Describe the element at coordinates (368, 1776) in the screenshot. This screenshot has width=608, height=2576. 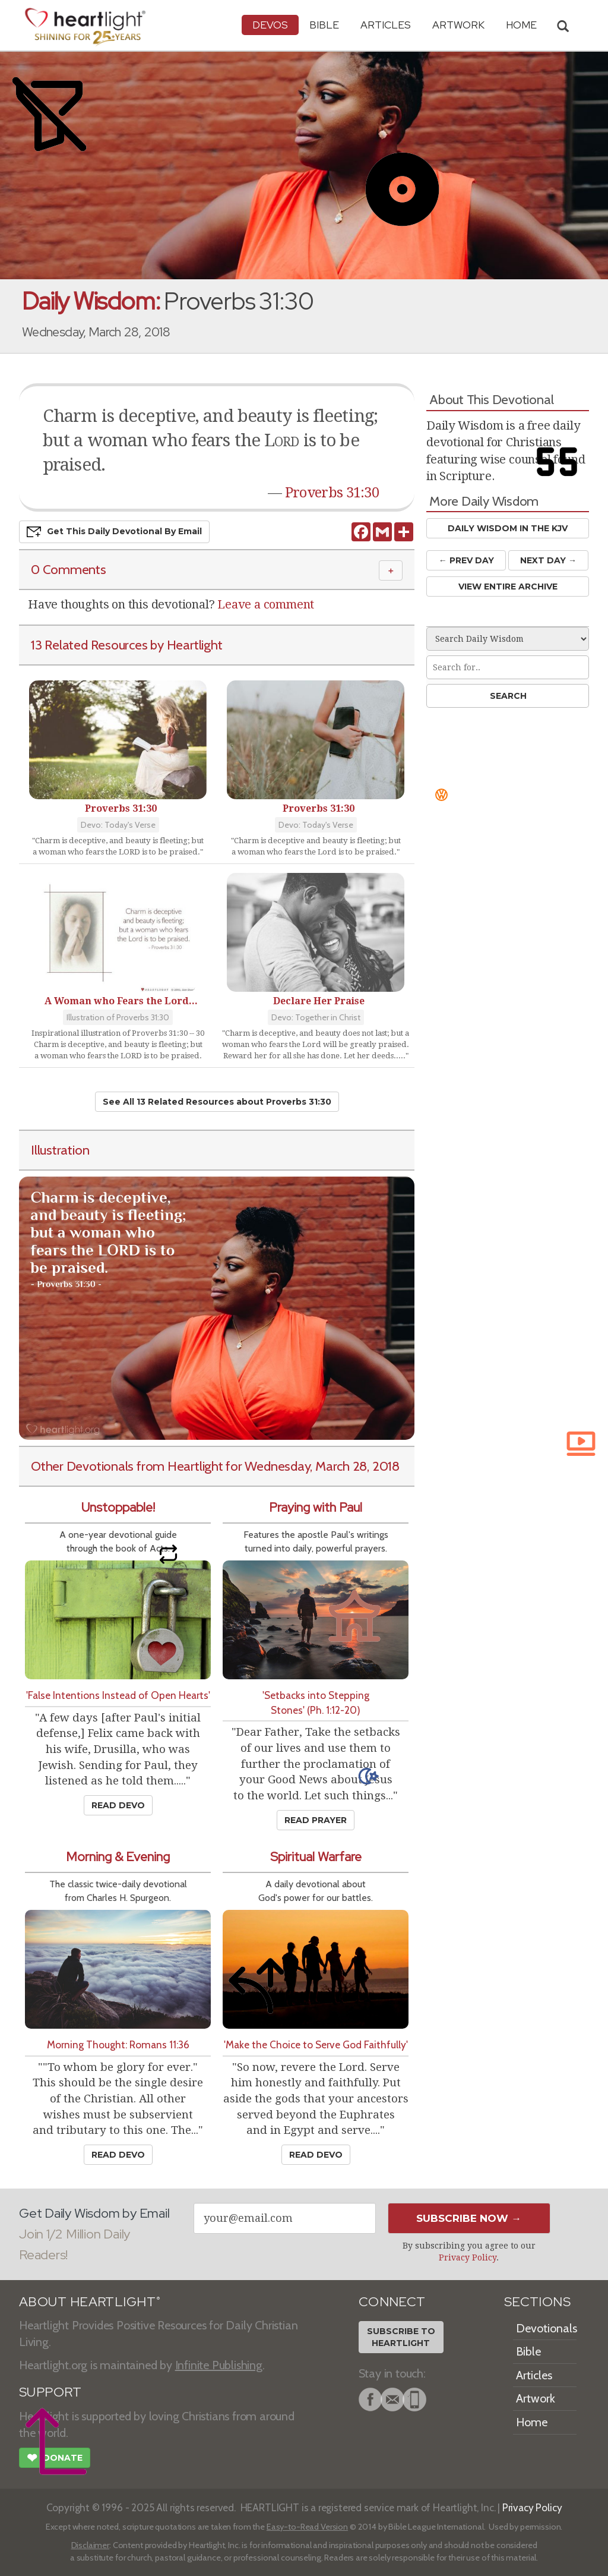
I see `indicates Islamic religious content or settings` at that location.